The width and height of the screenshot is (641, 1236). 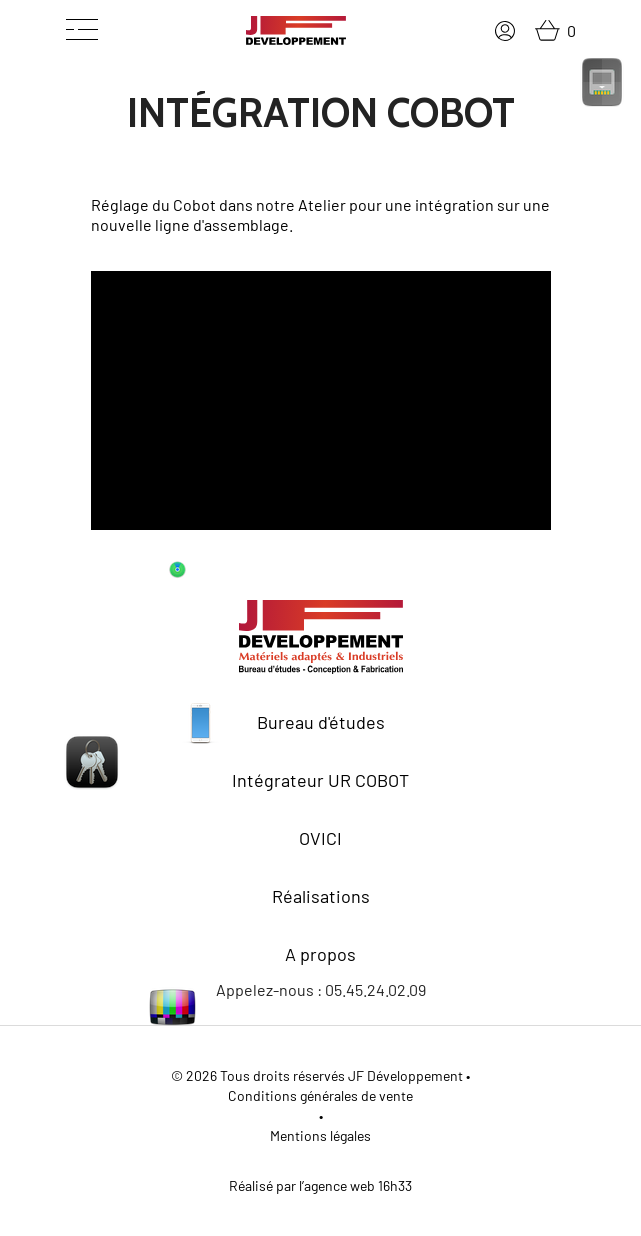 I want to click on indicates media library is being generated or indexed, so click(x=172, y=1009).